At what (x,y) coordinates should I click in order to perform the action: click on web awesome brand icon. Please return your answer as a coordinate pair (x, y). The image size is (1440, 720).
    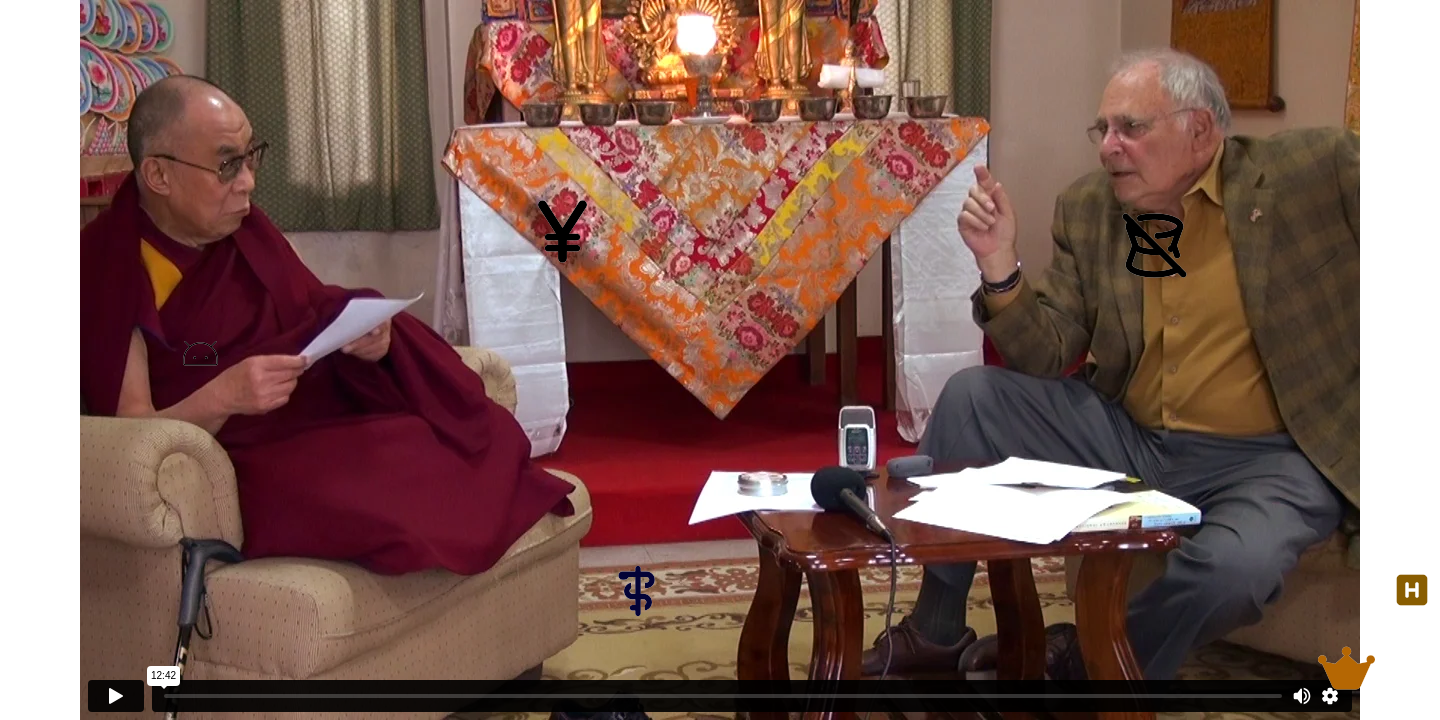
    Looking at the image, I should click on (1346, 669).